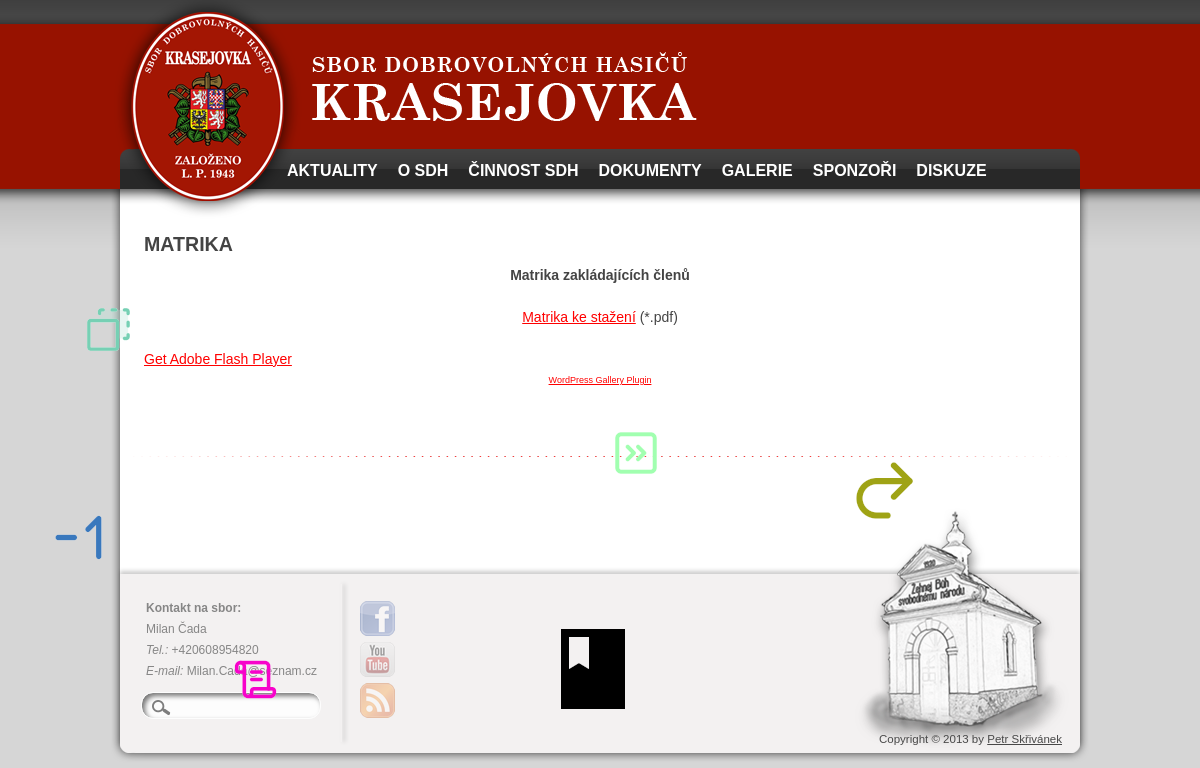 The height and width of the screenshot is (768, 1200). What do you see at coordinates (884, 490) in the screenshot?
I see `redo the last undone action` at bounding box center [884, 490].